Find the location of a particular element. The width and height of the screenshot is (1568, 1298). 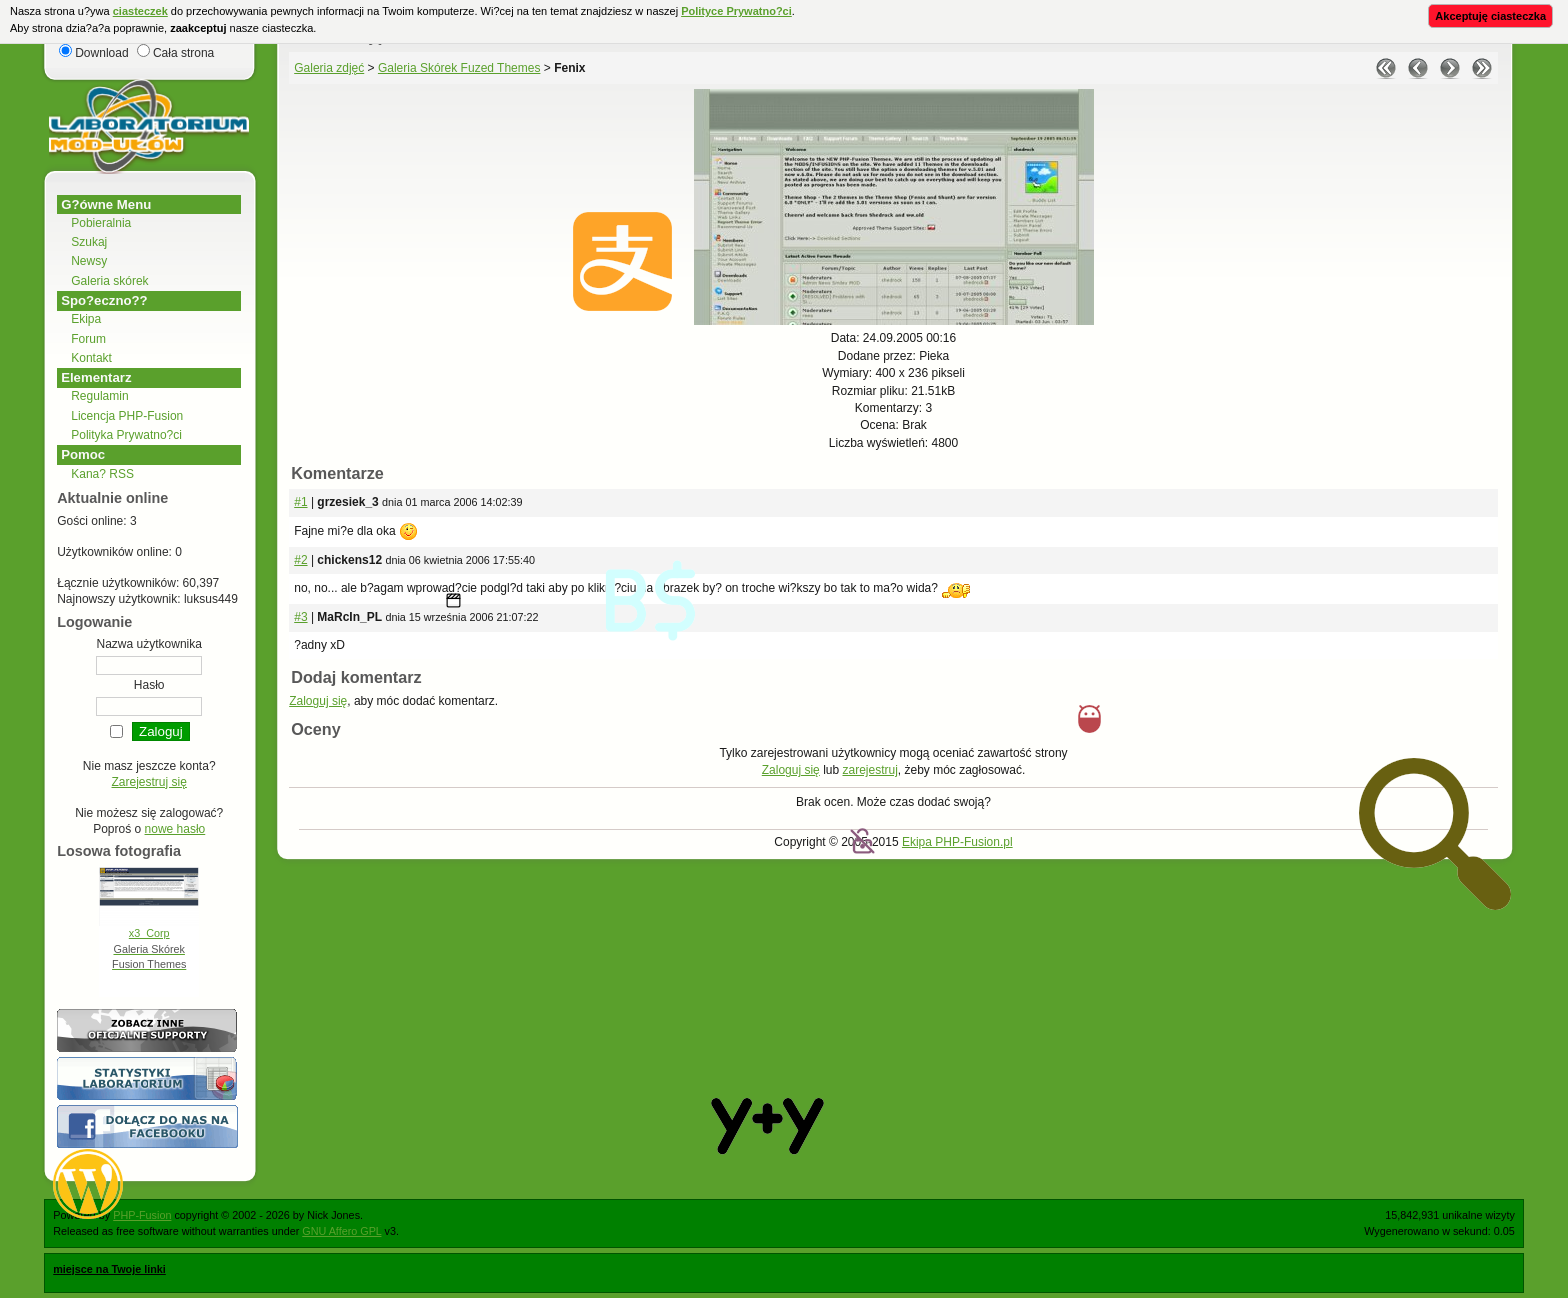

mathematical expression or formula input is located at coordinates (767, 1118).